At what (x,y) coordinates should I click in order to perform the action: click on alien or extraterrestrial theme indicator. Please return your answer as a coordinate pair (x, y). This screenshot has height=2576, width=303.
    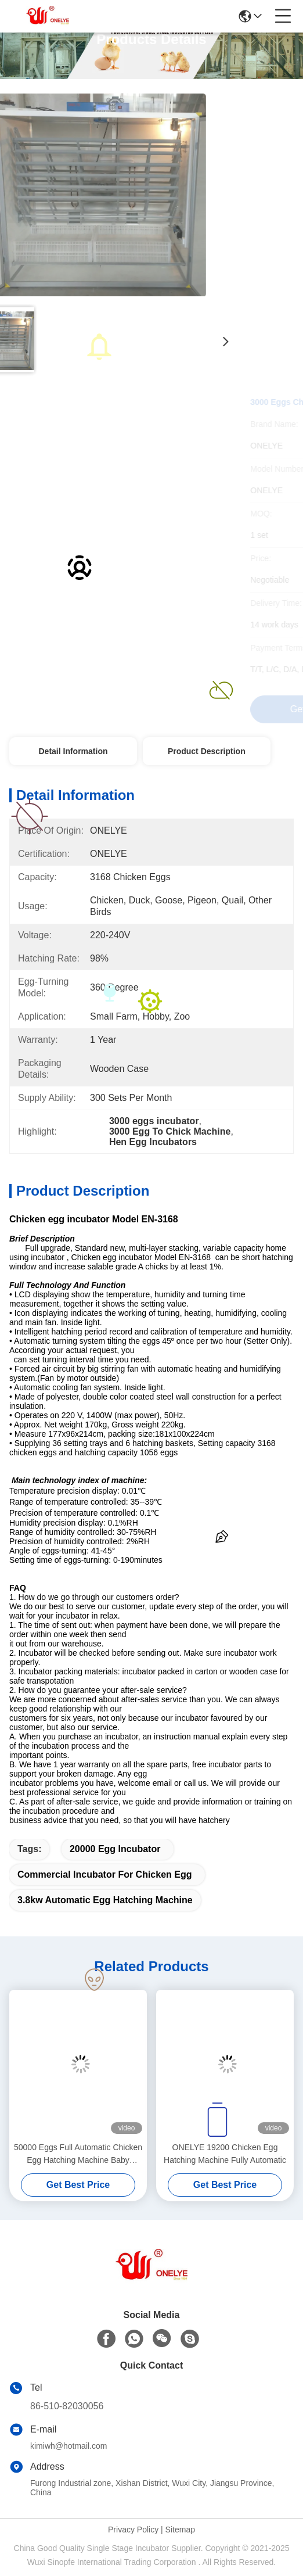
    Looking at the image, I should click on (94, 1979).